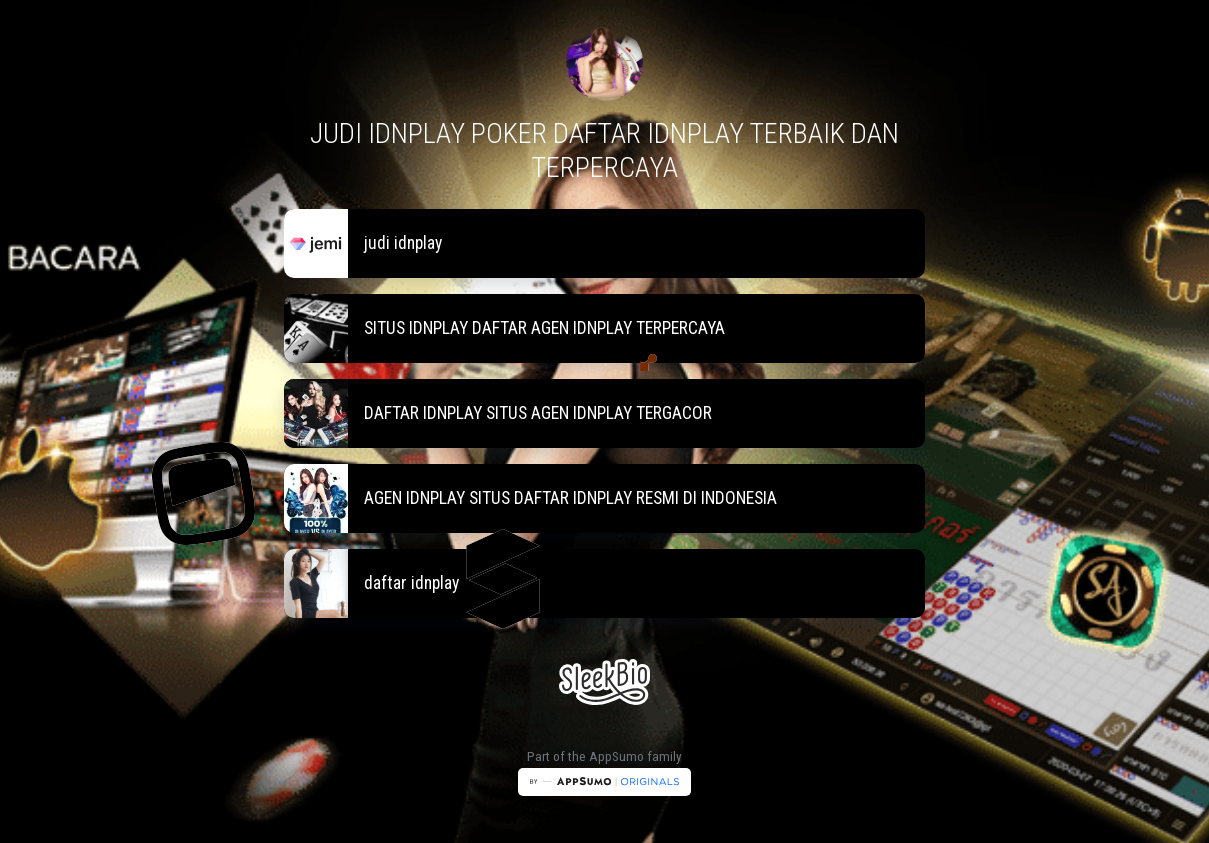  What do you see at coordinates (503, 579) in the screenshot?
I see `open Spark AR Studio application` at bounding box center [503, 579].